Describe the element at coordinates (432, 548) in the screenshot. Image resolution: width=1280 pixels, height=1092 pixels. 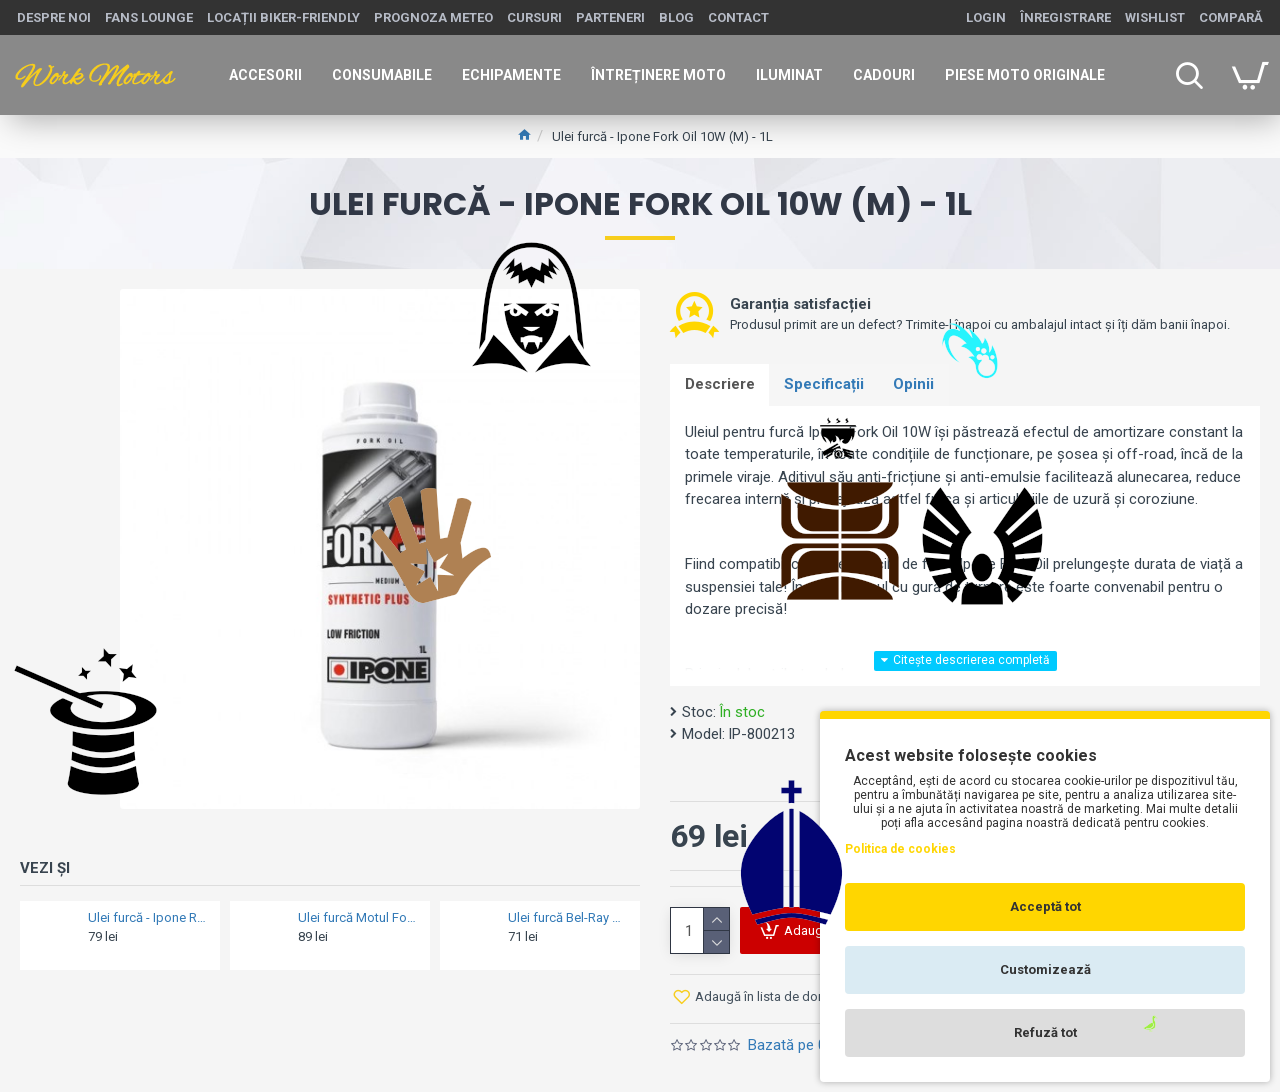
I see `activate magic or special ability` at that location.